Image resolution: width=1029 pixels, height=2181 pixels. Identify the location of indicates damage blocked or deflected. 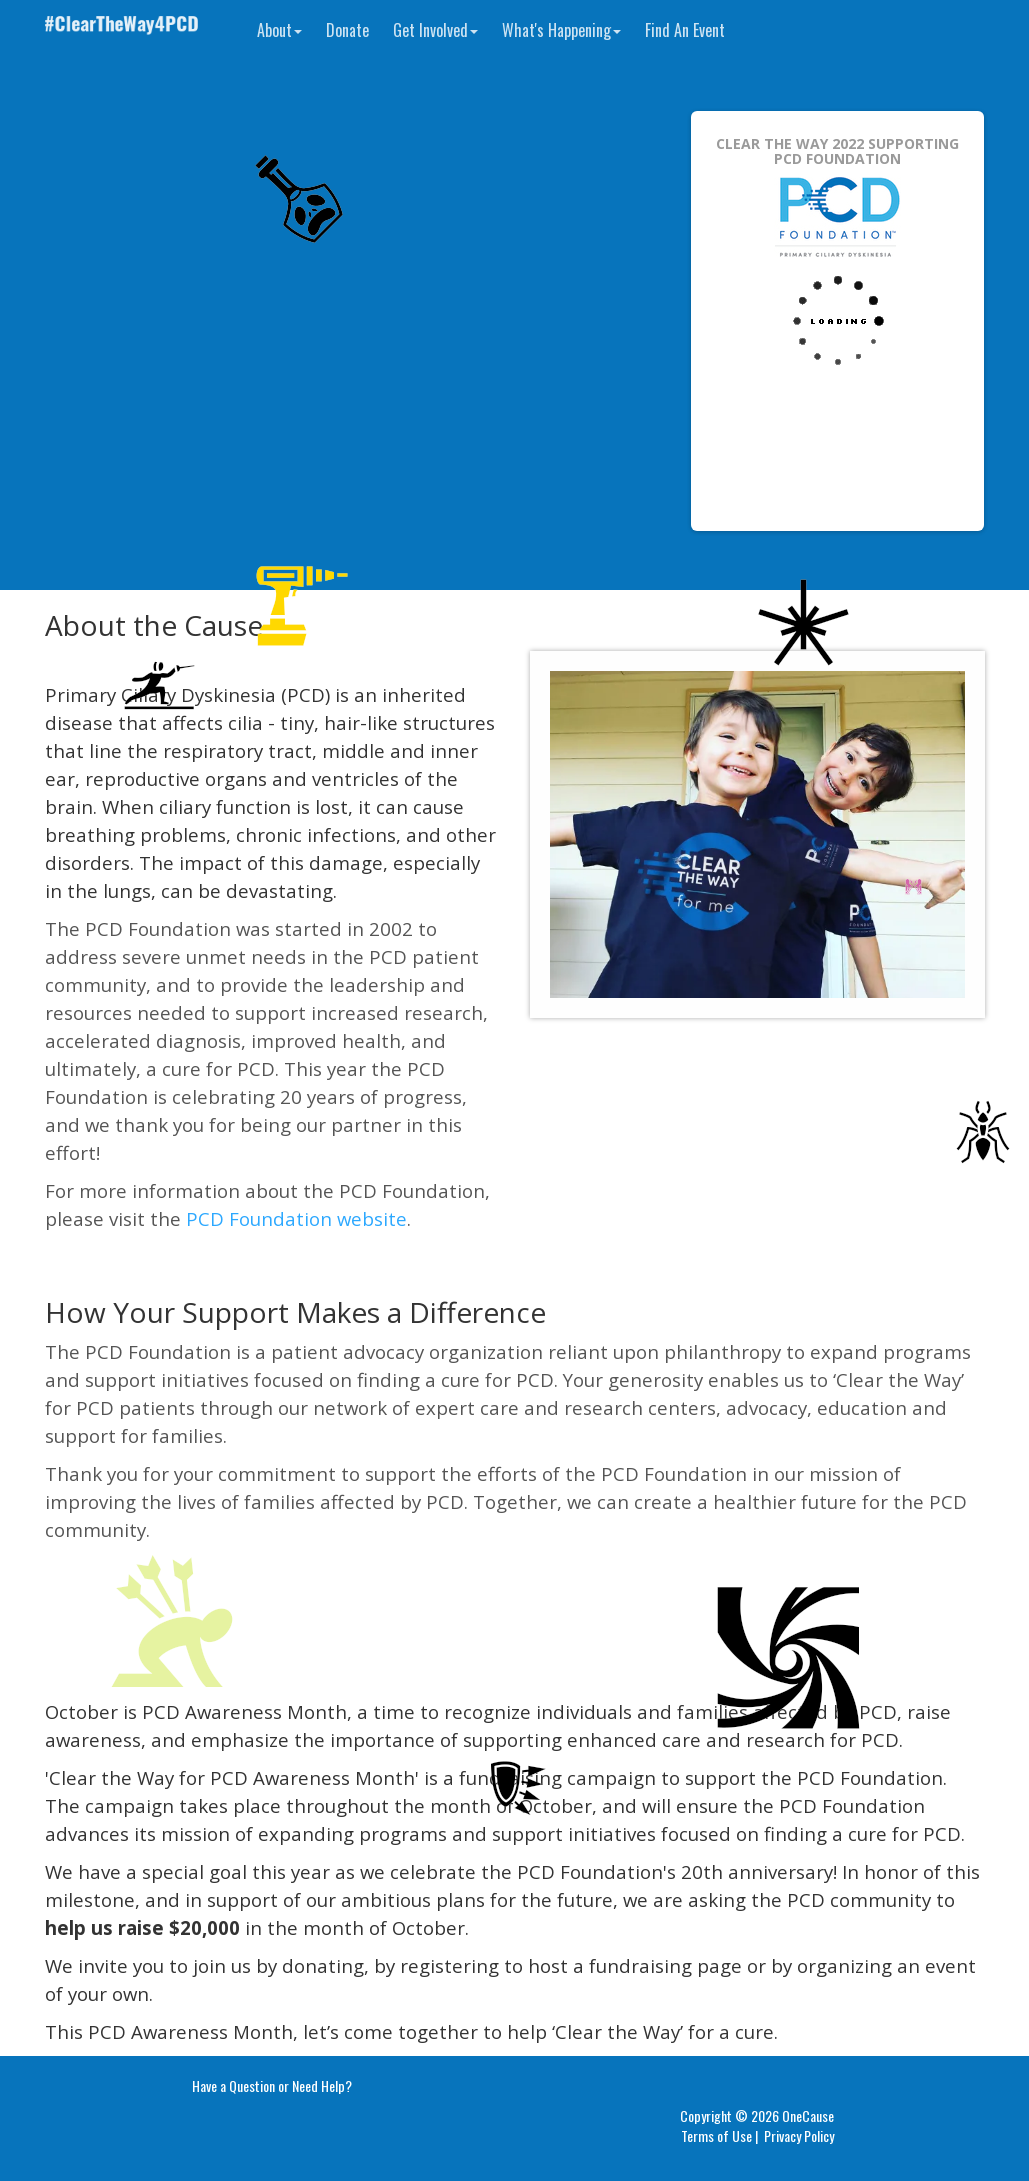
(518, 1788).